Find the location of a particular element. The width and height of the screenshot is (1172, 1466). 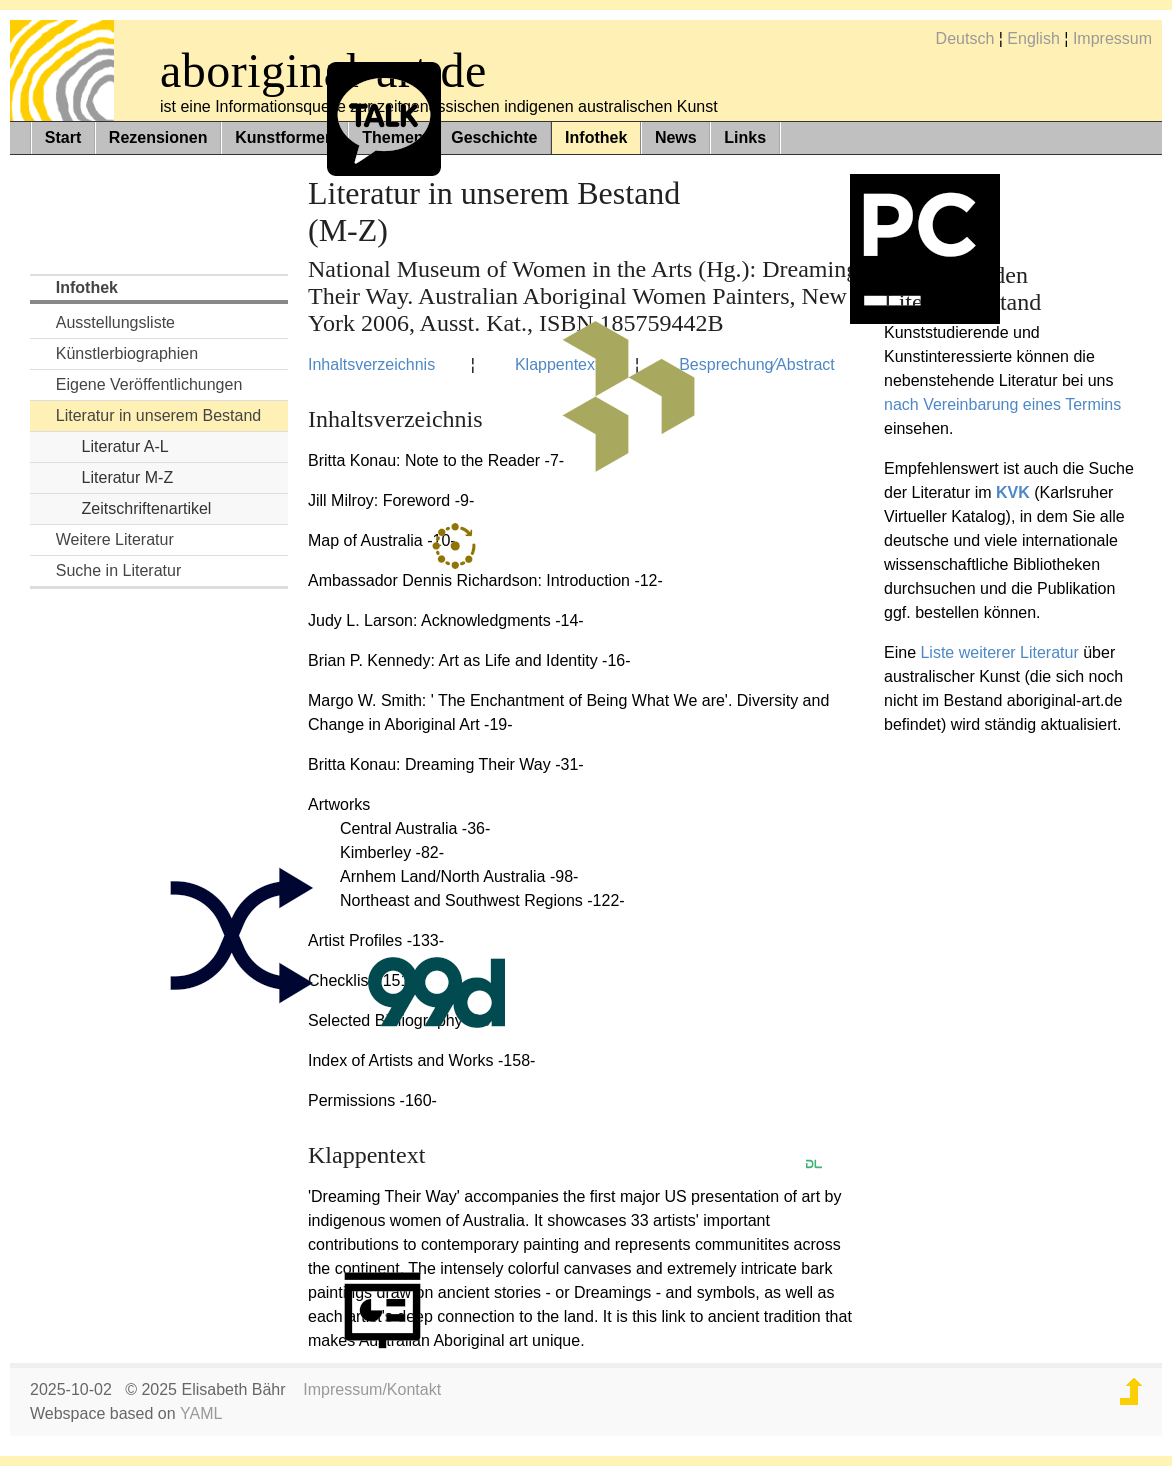

open dovetail app is located at coordinates (628, 396).